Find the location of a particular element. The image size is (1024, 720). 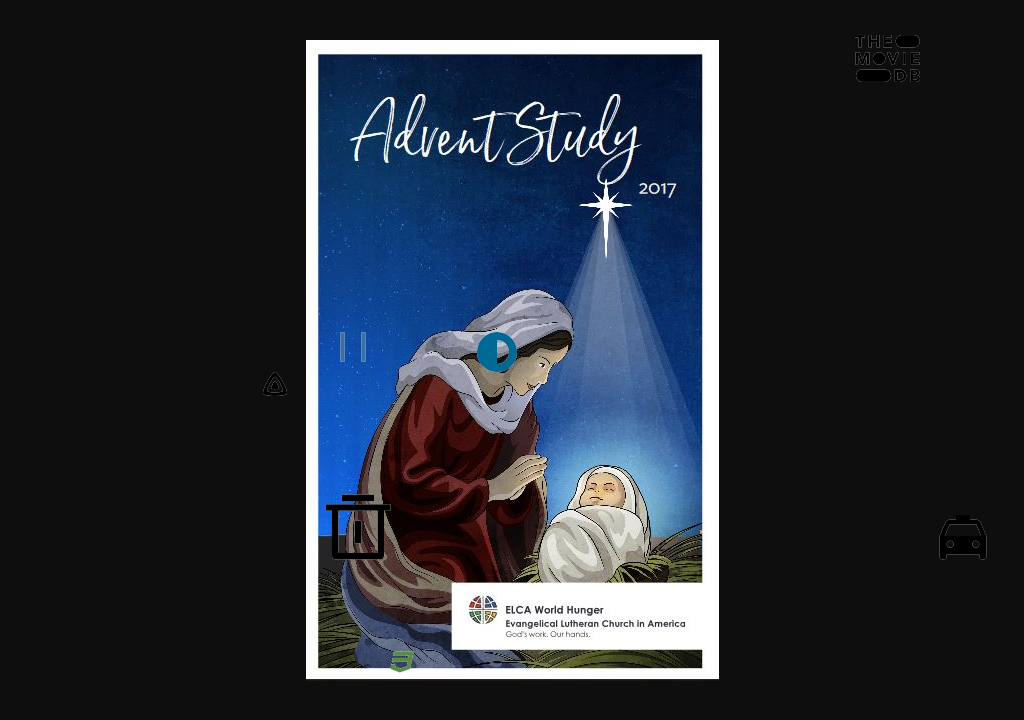

CSS3 stylesheet language logo is located at coordinates (402, 662).